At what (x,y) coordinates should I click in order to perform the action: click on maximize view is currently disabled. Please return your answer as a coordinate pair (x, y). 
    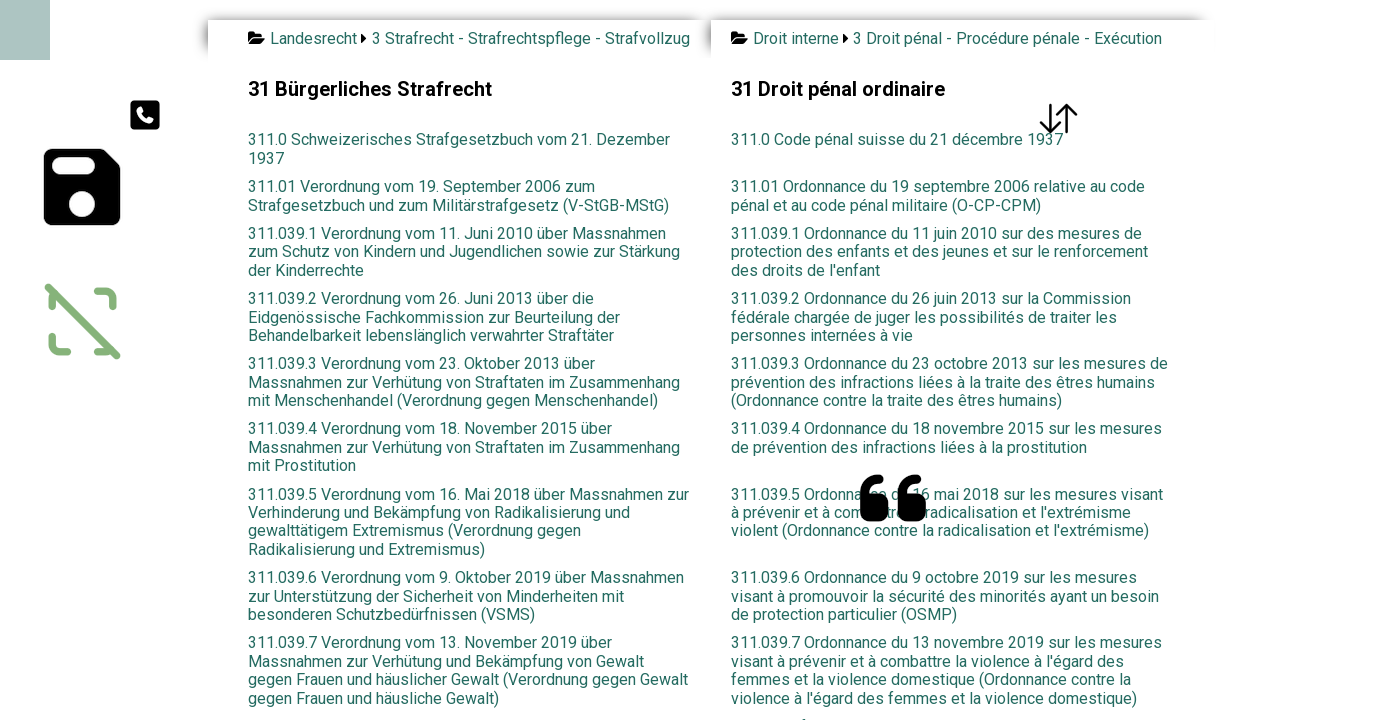
    Looking at the image, I should click on (82, 321).